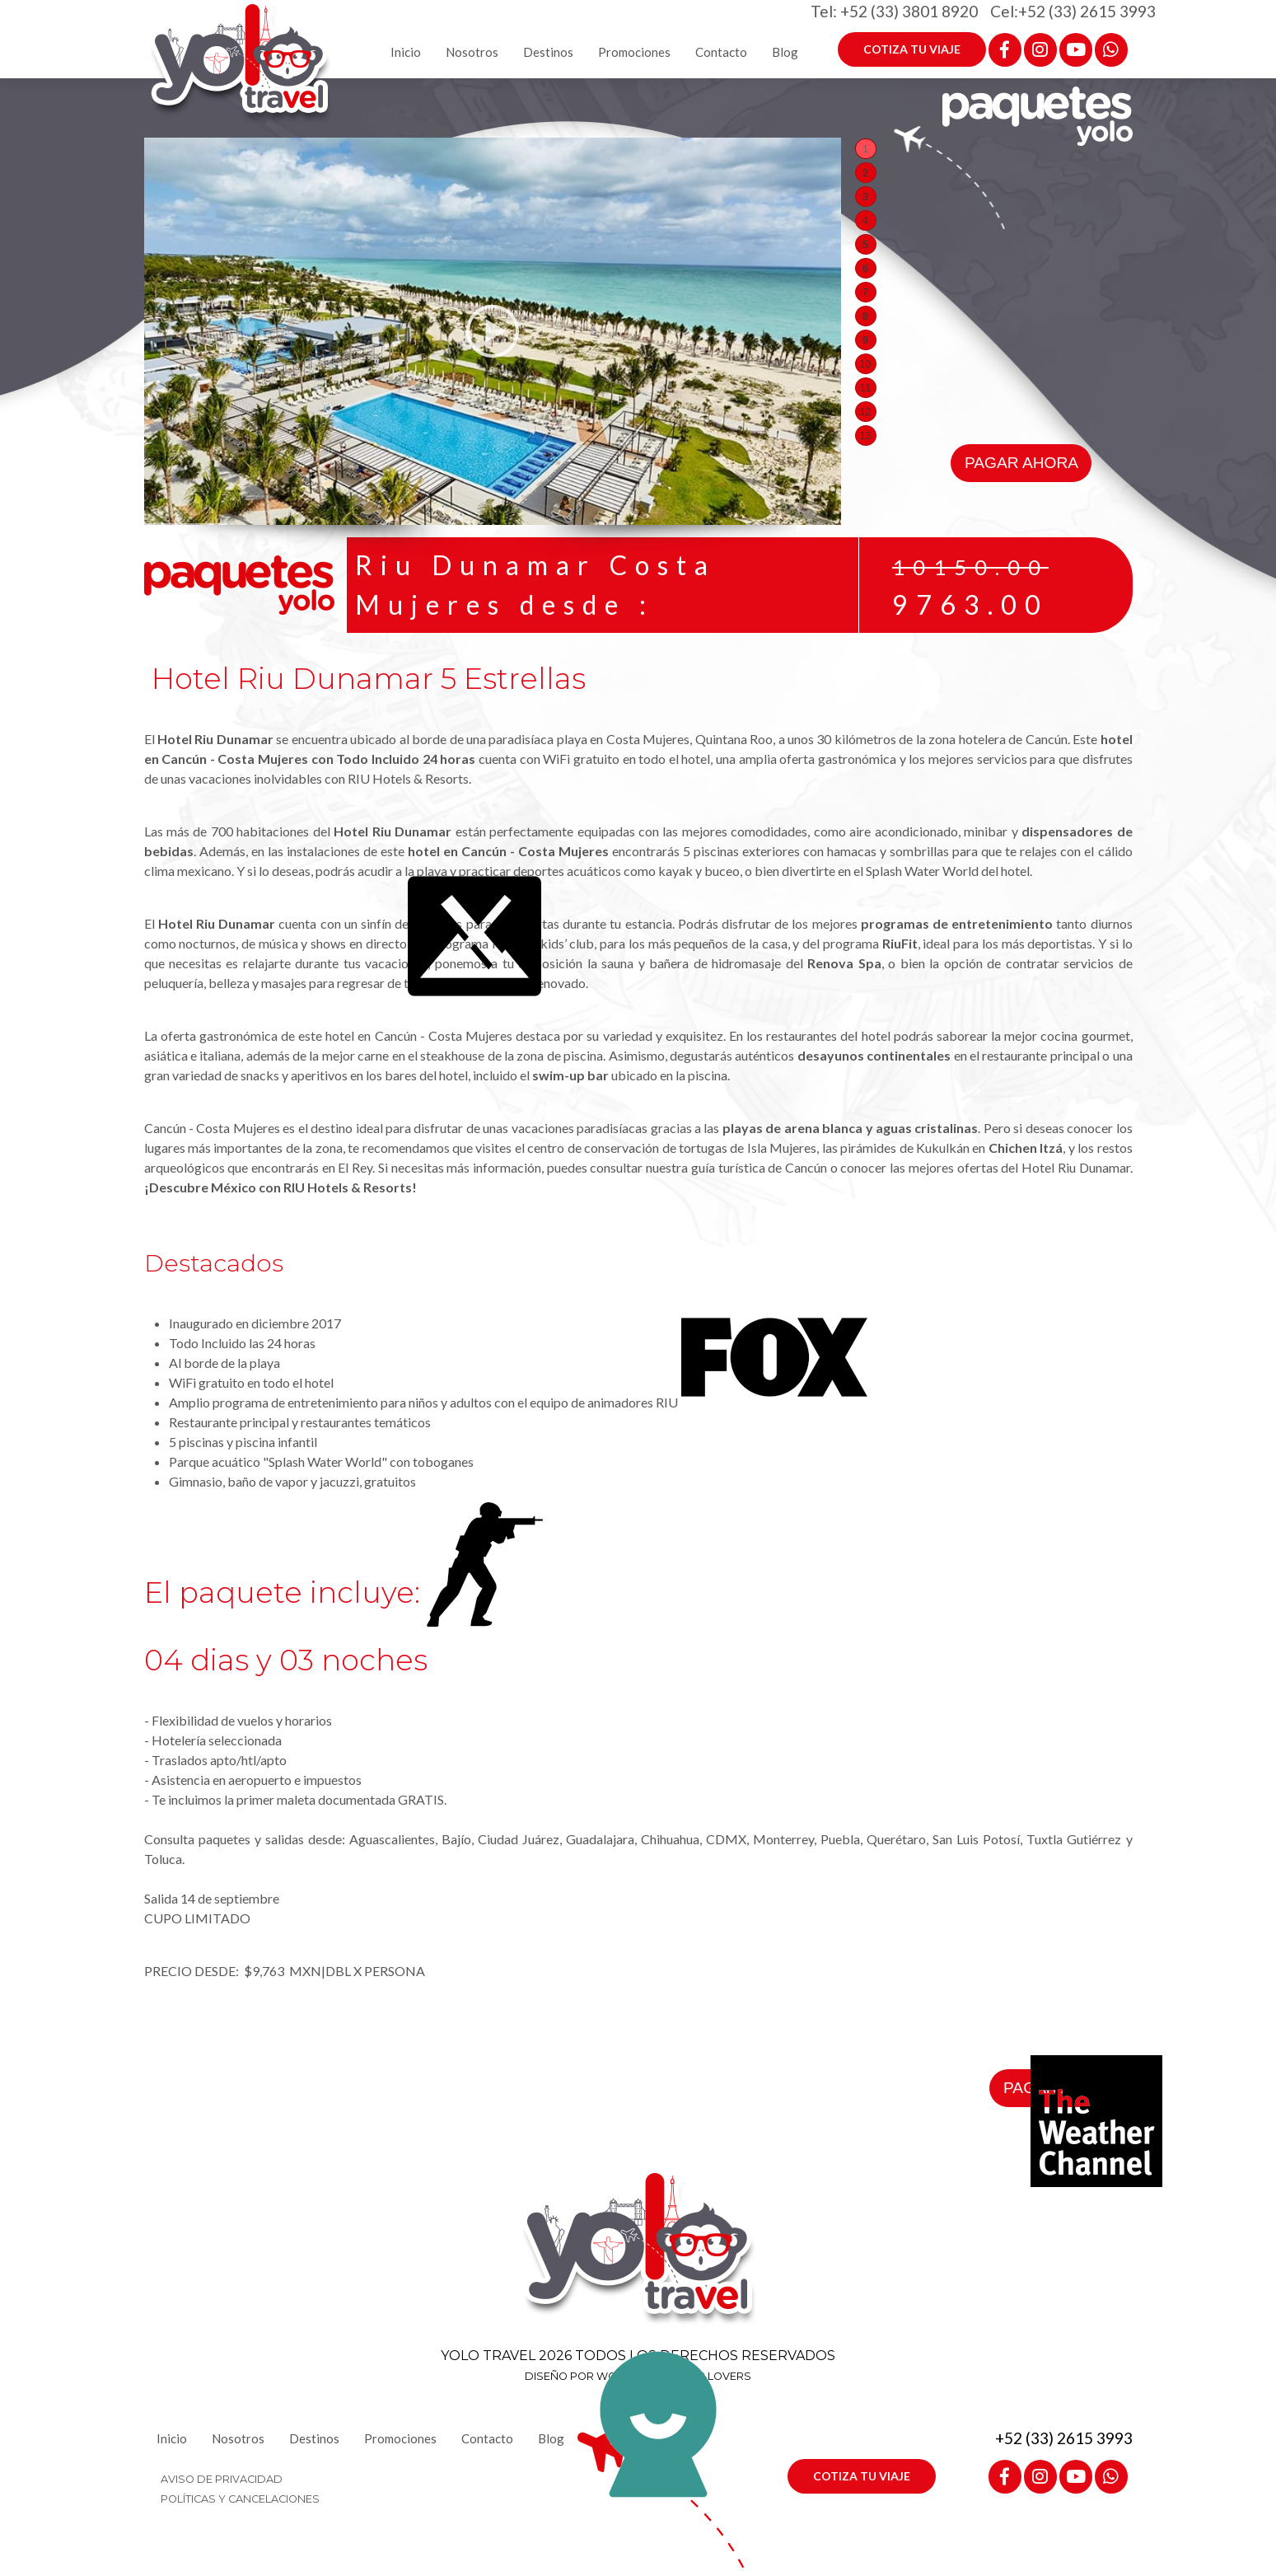 This screenshot has height=2576, width=1276. I want to click on fox broadcasting company logo, so click(774, 1357).